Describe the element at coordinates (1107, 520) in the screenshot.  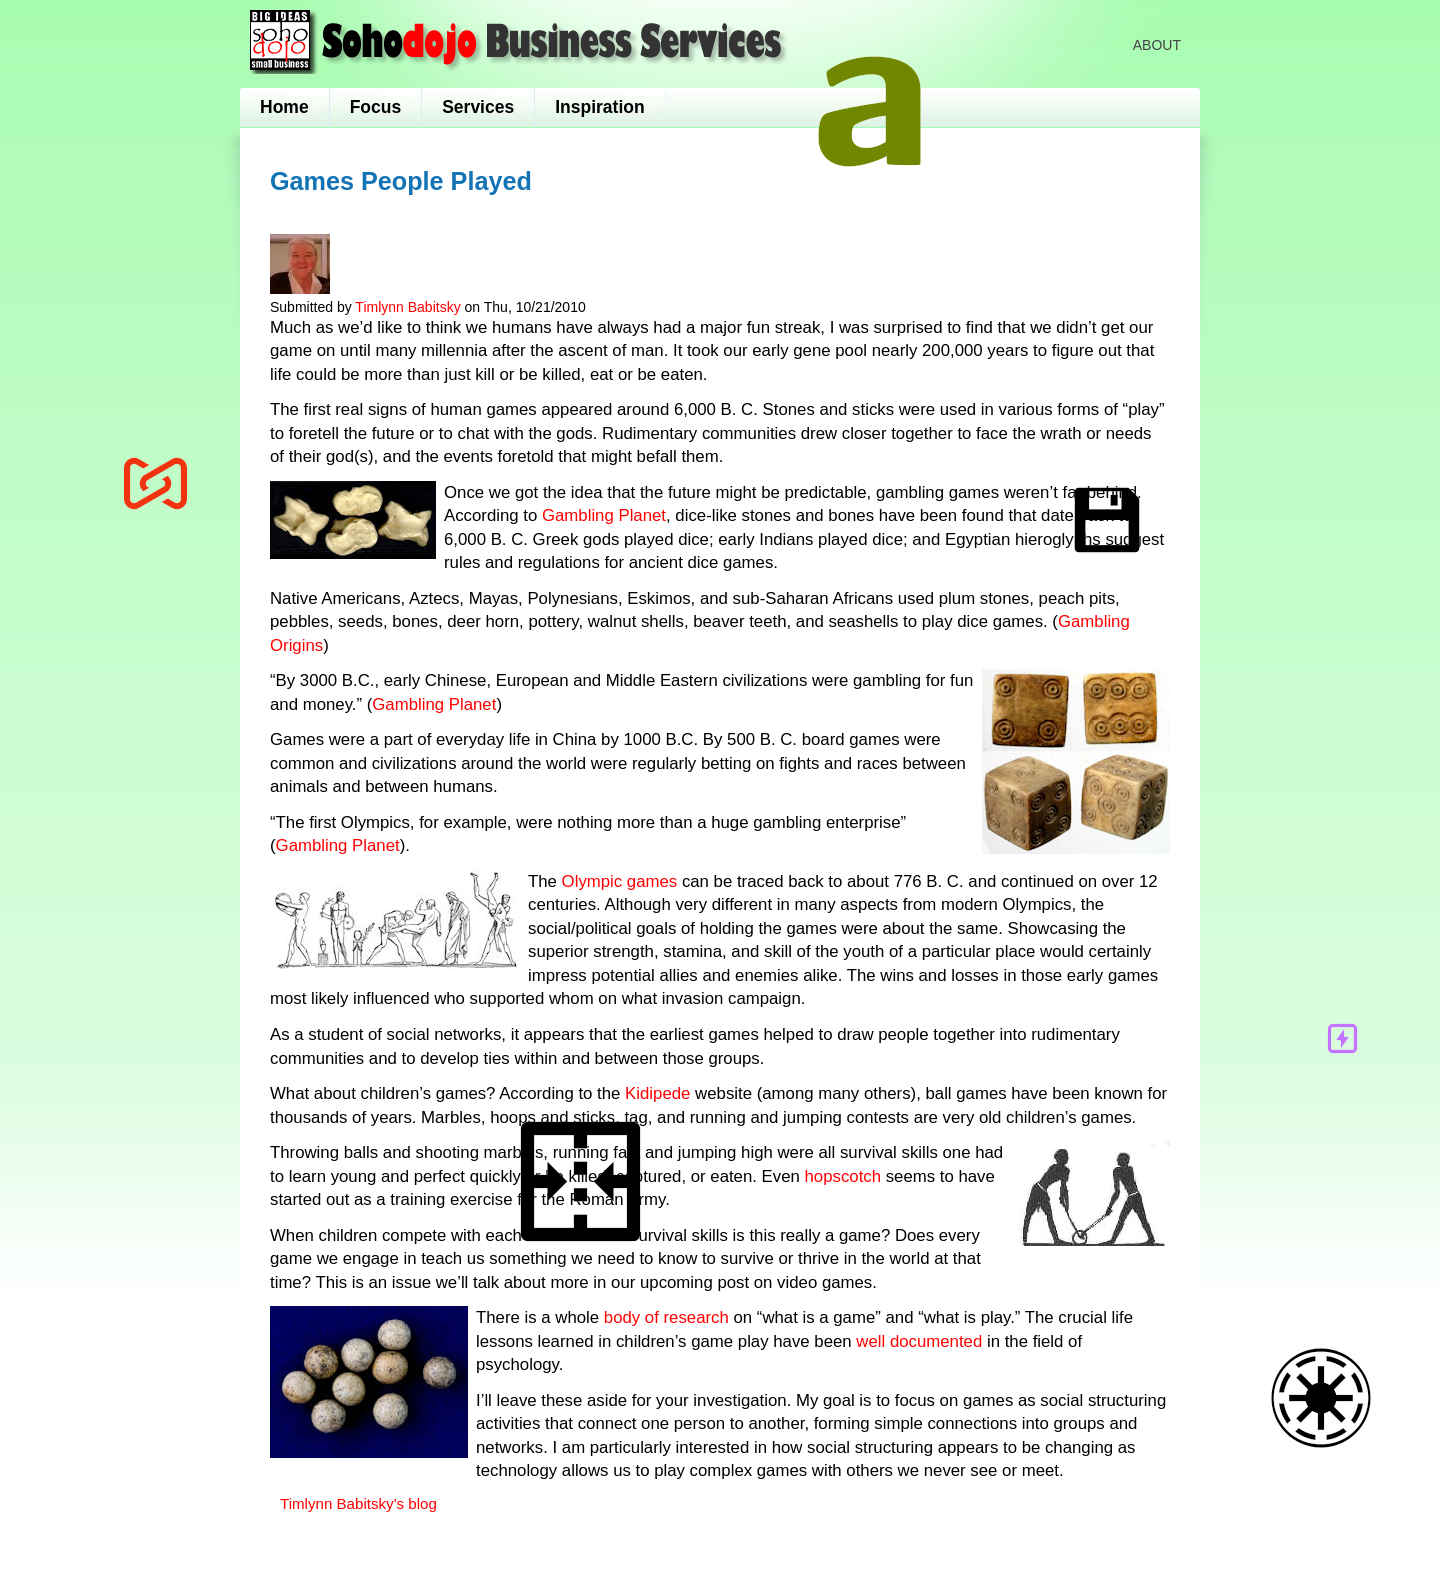
I see `save current file or document` at that location.